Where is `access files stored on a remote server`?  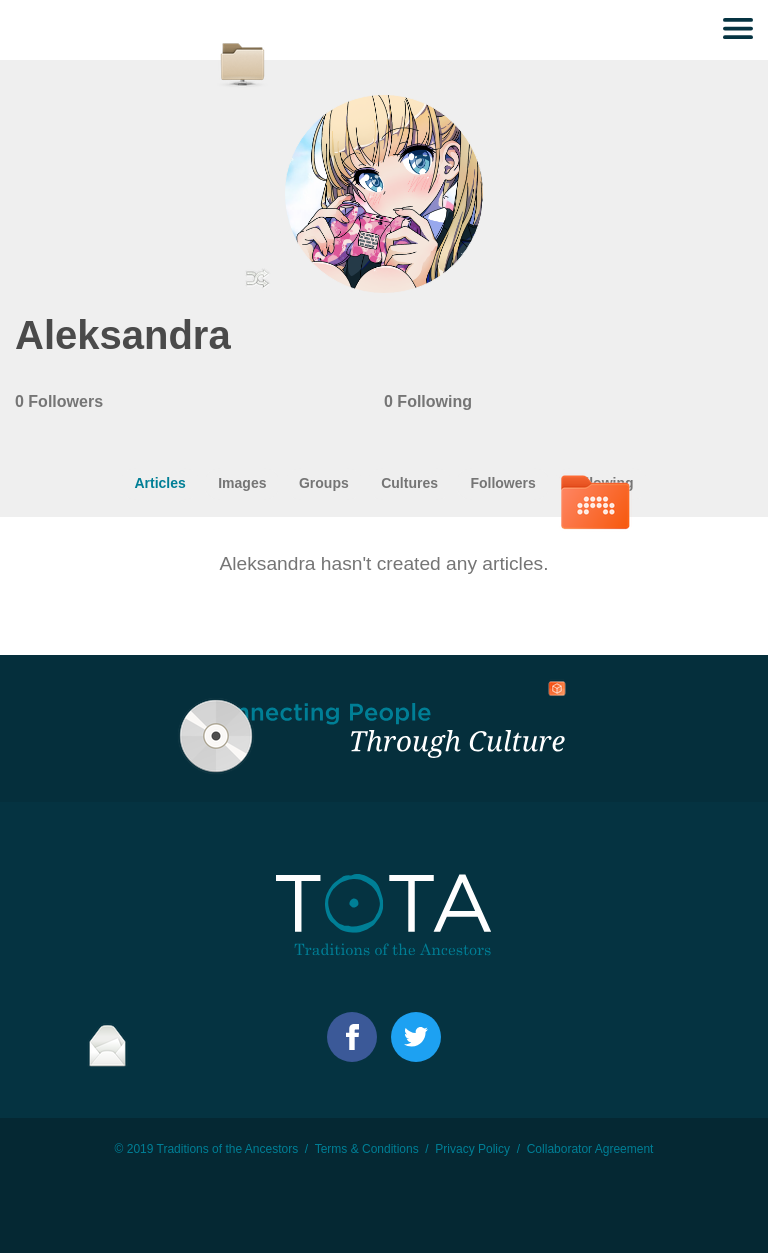 access files stored on a remote server is located at coordinates (242, 65).